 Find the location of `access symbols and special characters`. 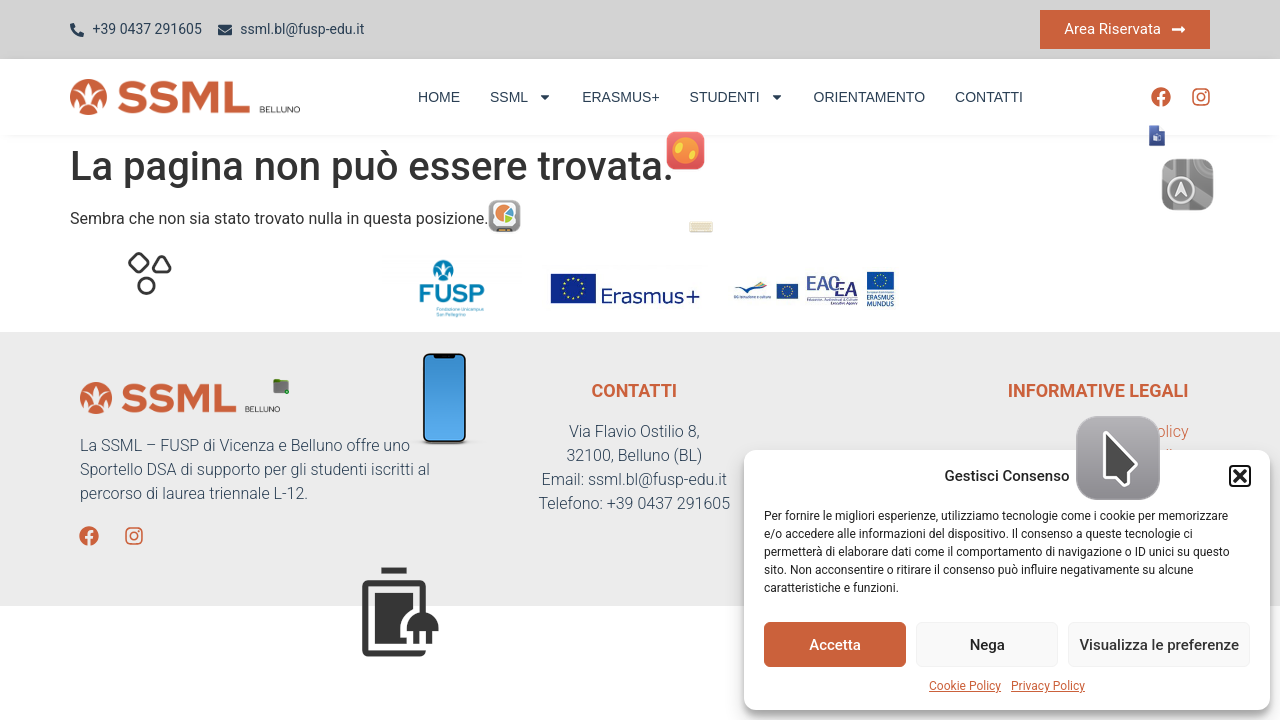

access symbols and special characters is located at coordinates (149, 273).